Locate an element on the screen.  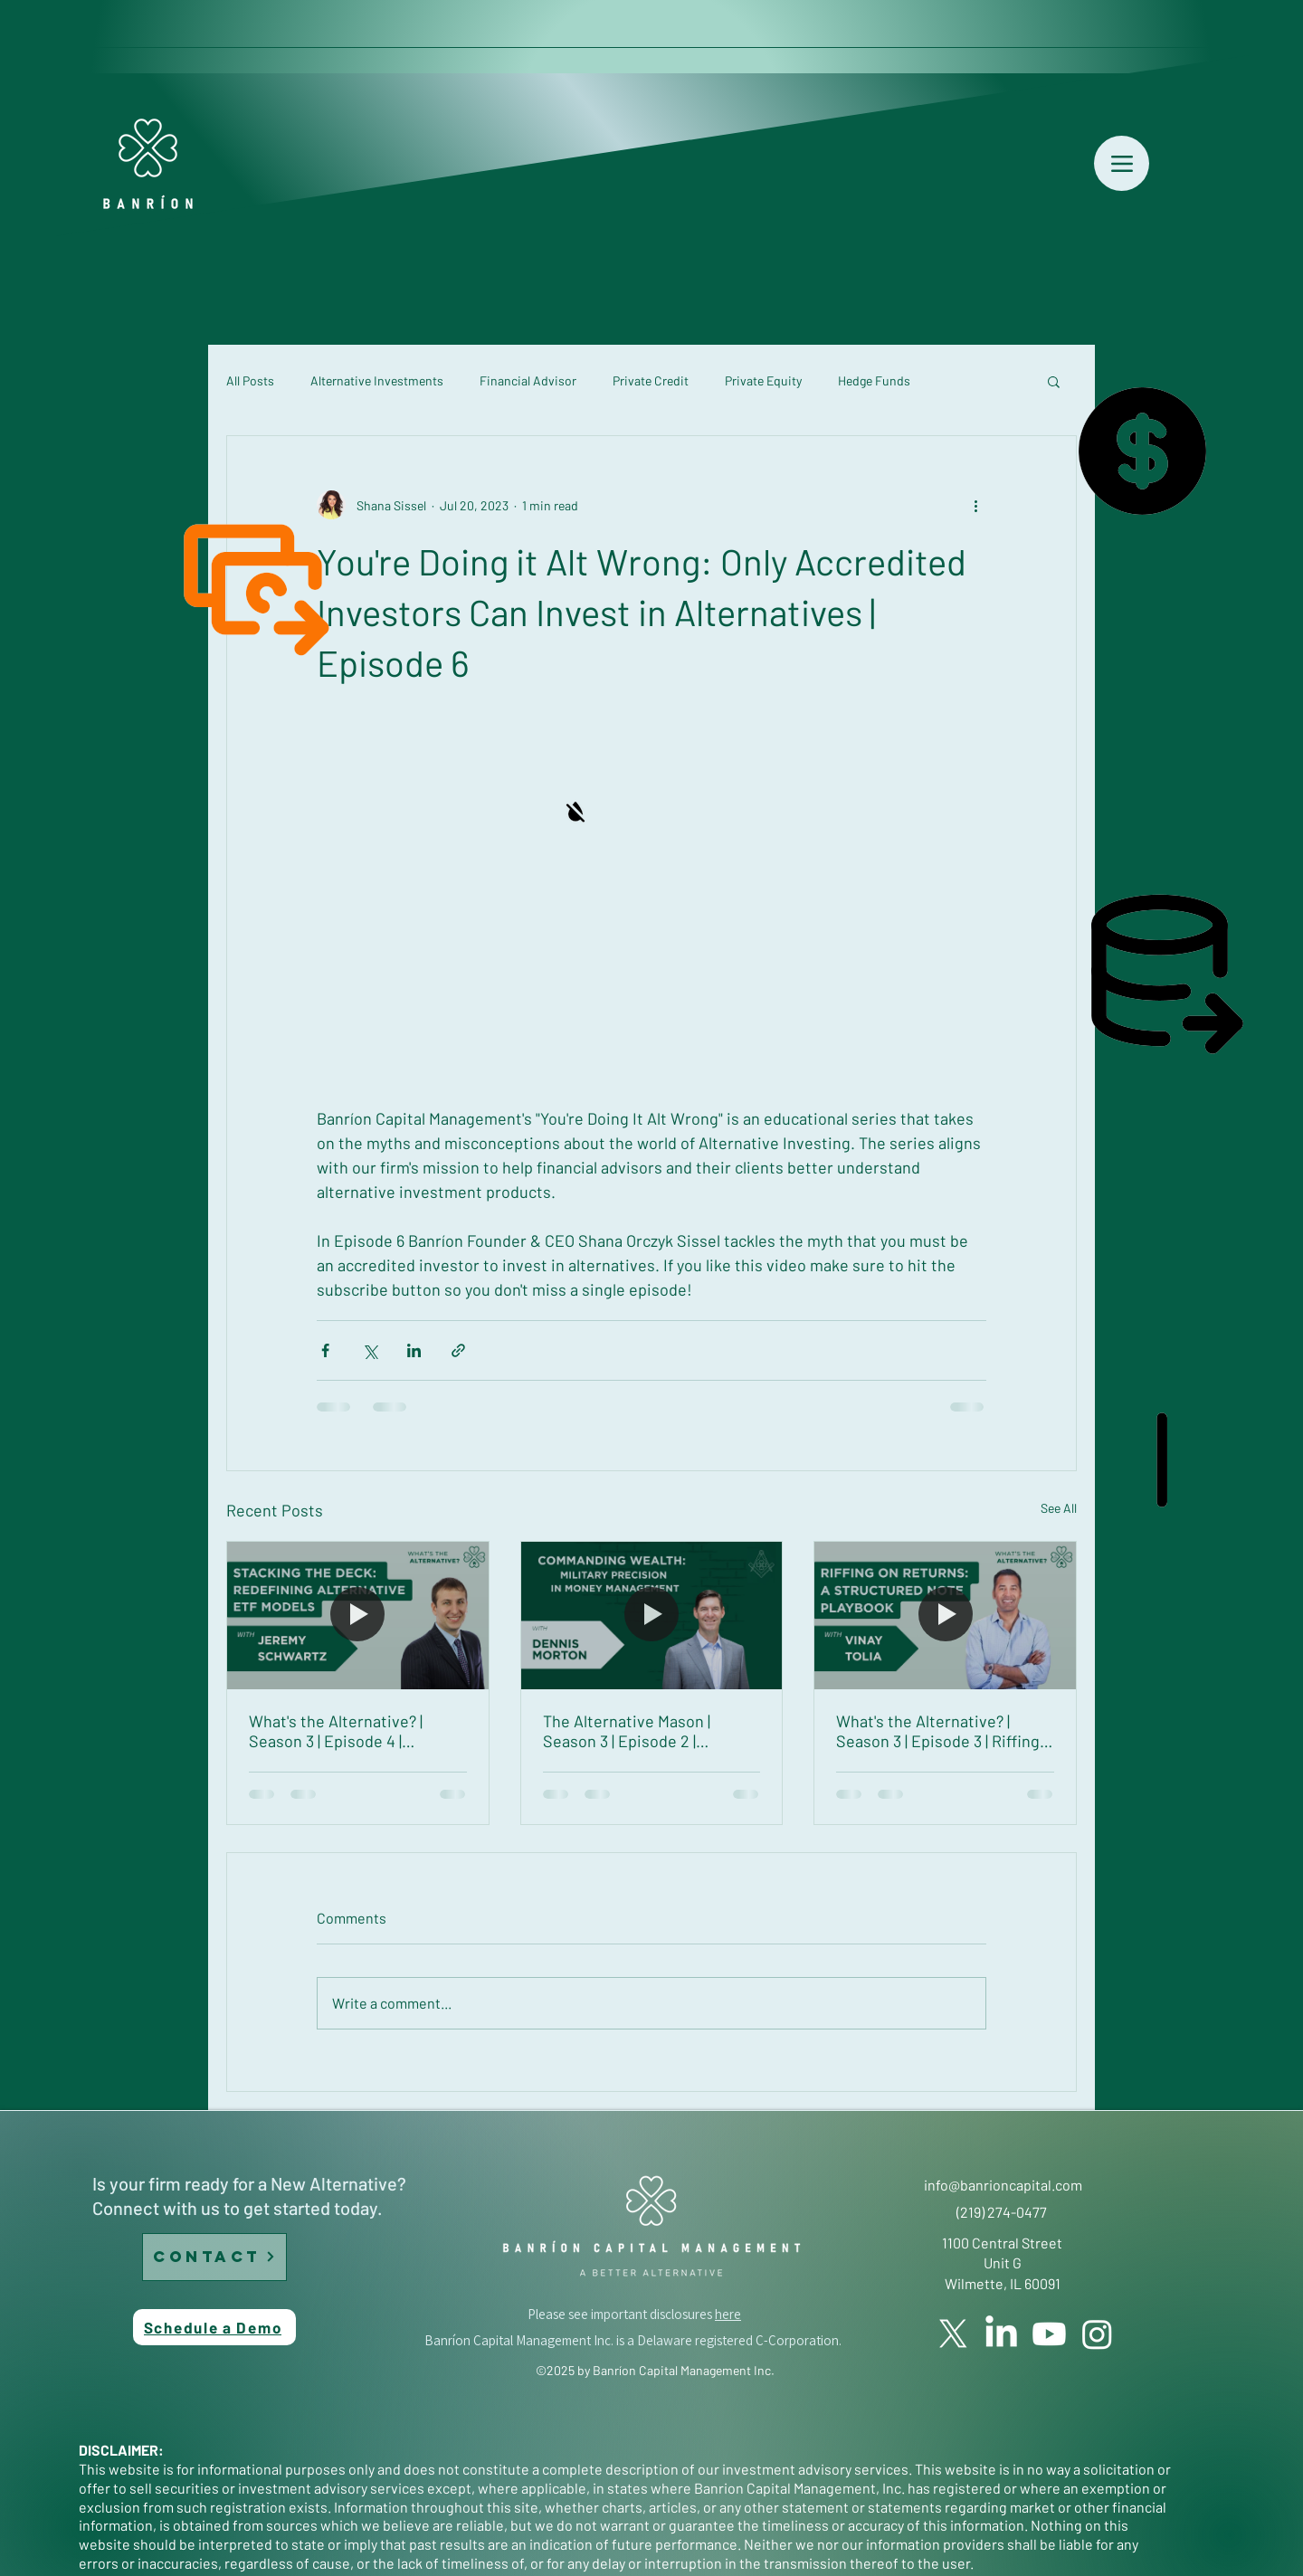
export data from database is located at coordinates (1159, 970).